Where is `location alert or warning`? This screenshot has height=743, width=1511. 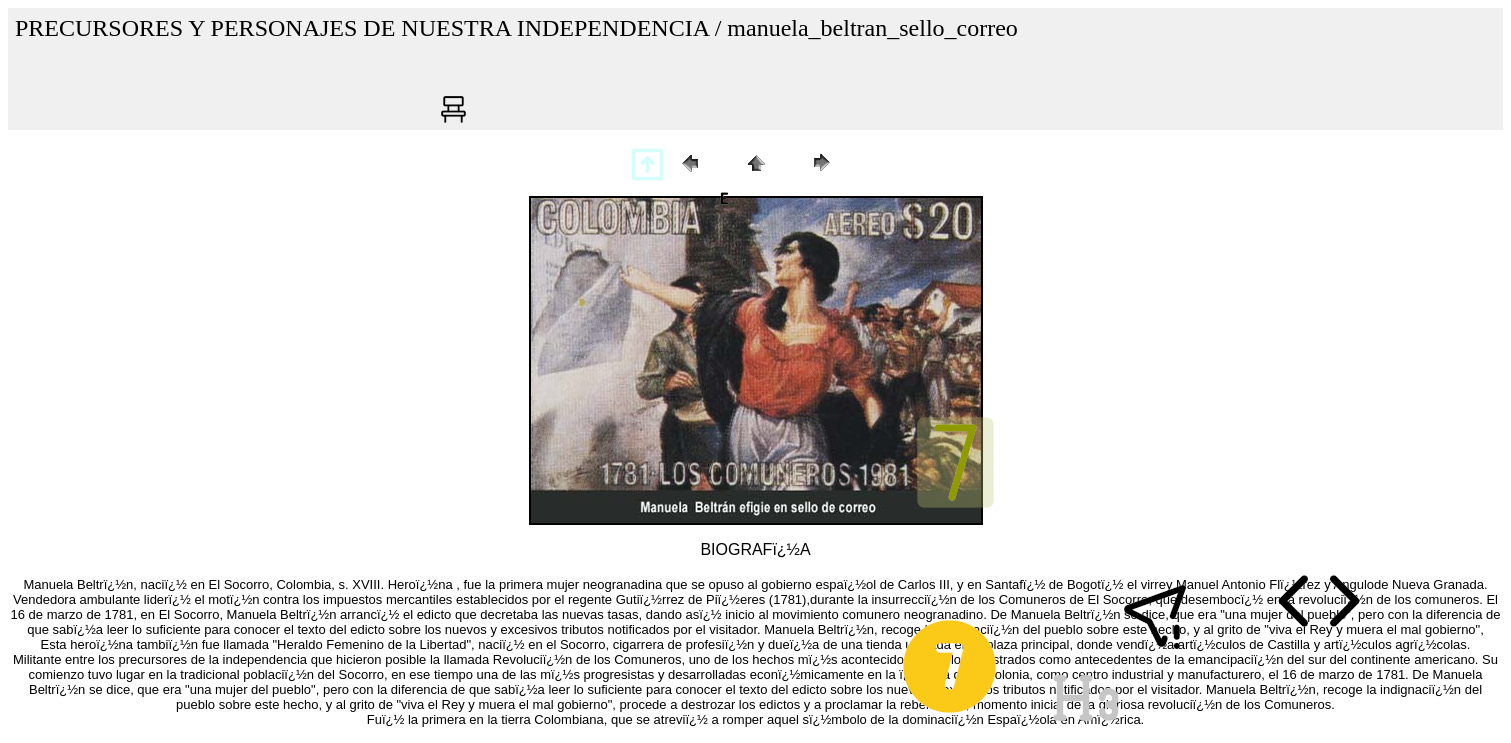 location alert or warning is located at coordinates (1155, 615).